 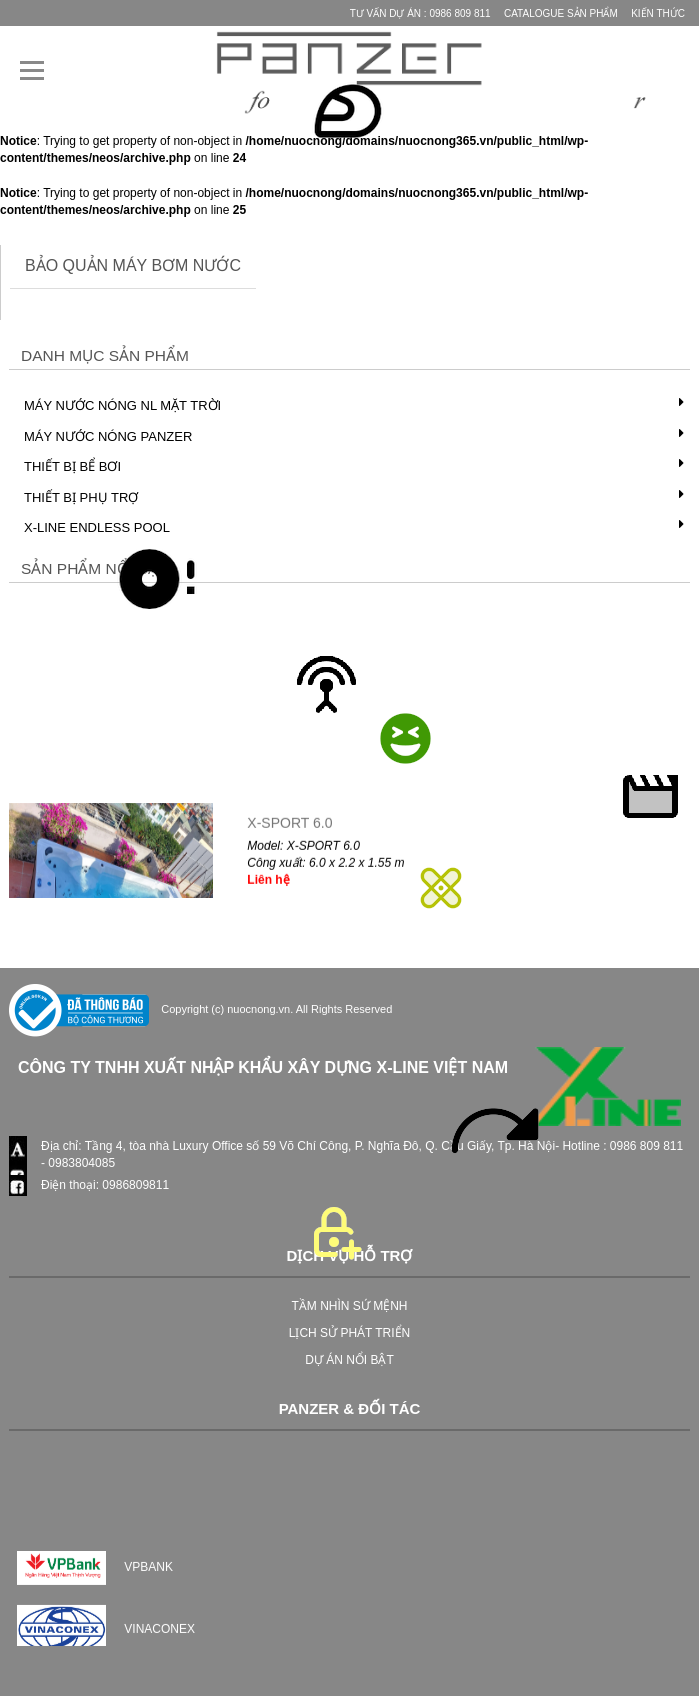 What do you see at coordinates (348, 111) in the screenshot?
I see `access motorsports or racing content` at bounding box center [348, 111].